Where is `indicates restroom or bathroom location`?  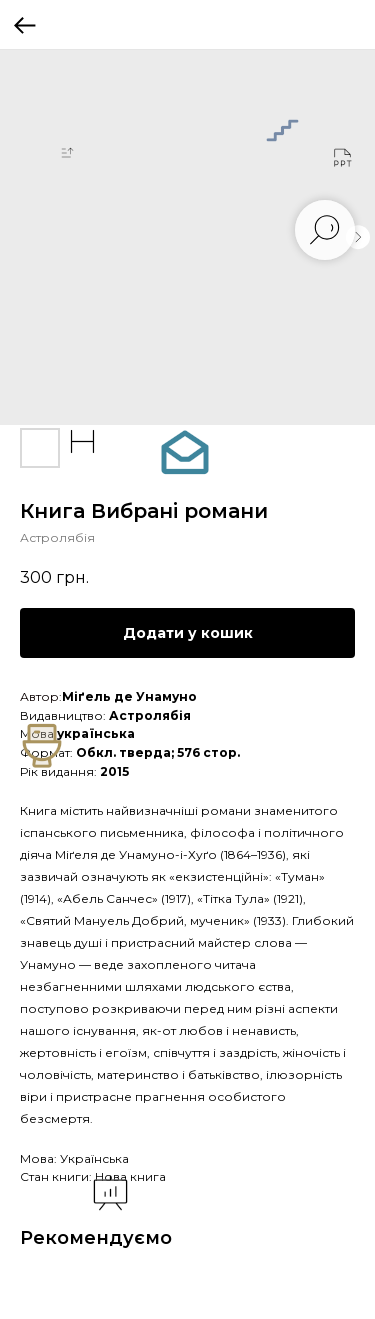 indicates restroom or bathroom location is located at coordinates (42, 745).